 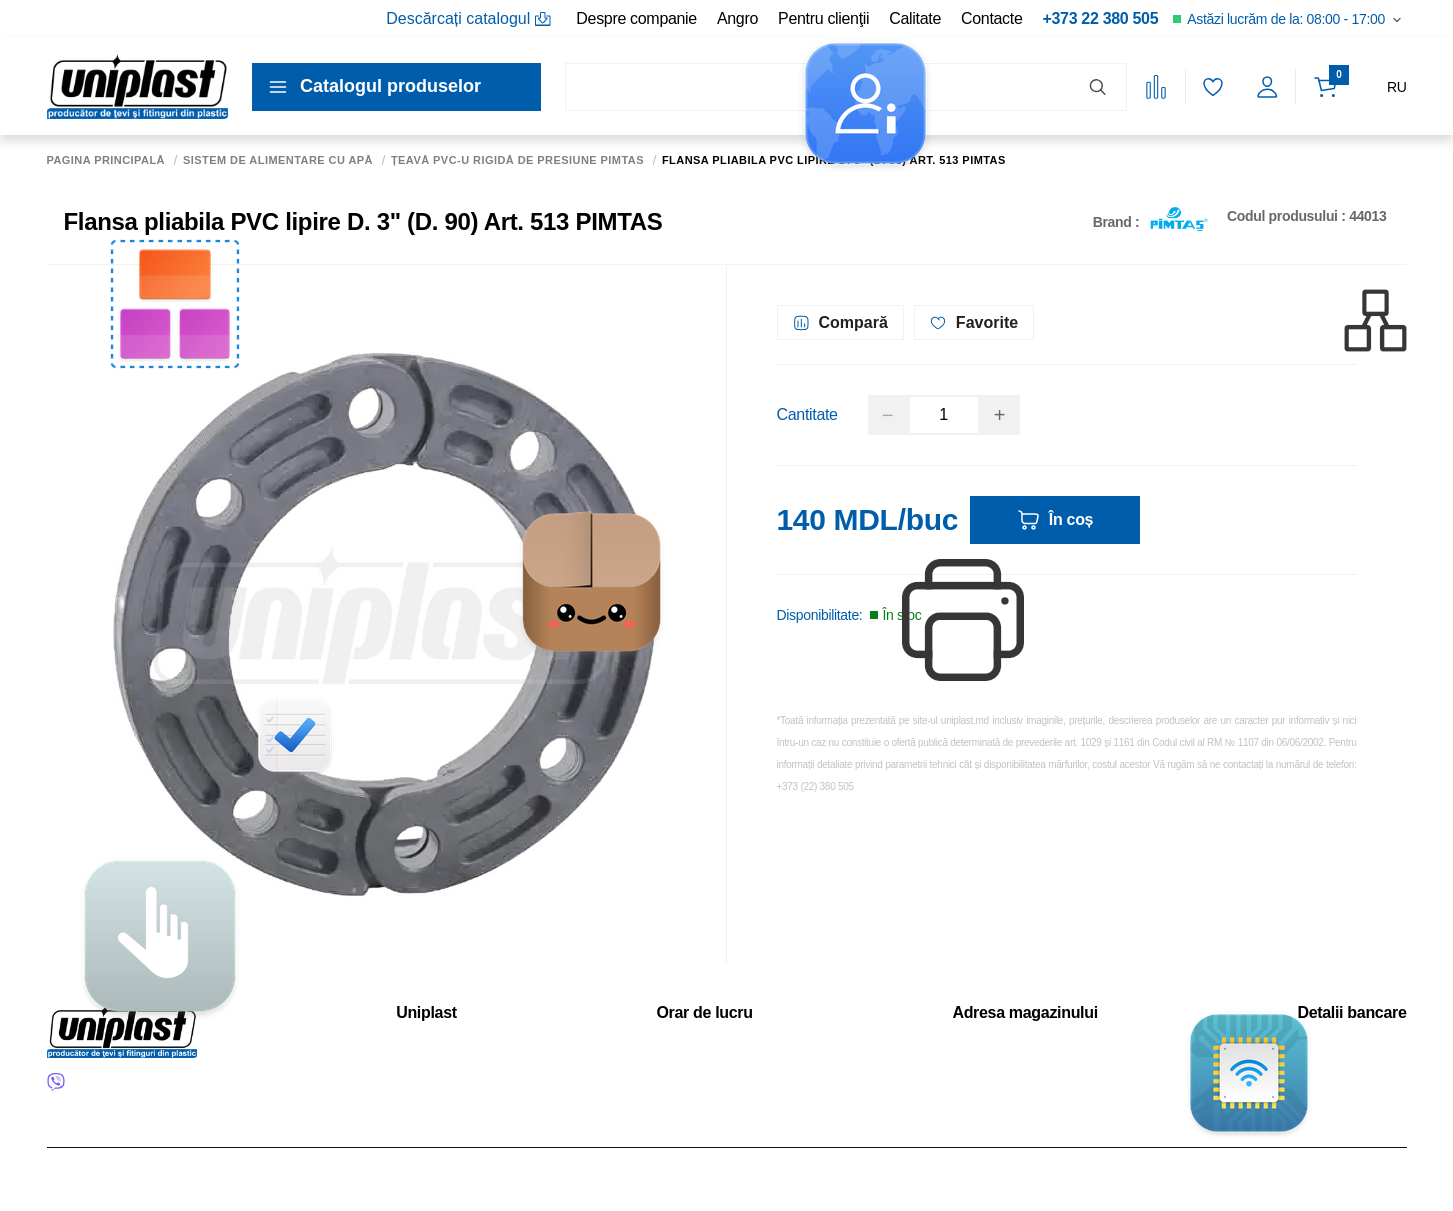 What do you see at coordinates (865, 105) in the screenshot?
I see `manage connected online accounts` at bounding box center [865, 105].